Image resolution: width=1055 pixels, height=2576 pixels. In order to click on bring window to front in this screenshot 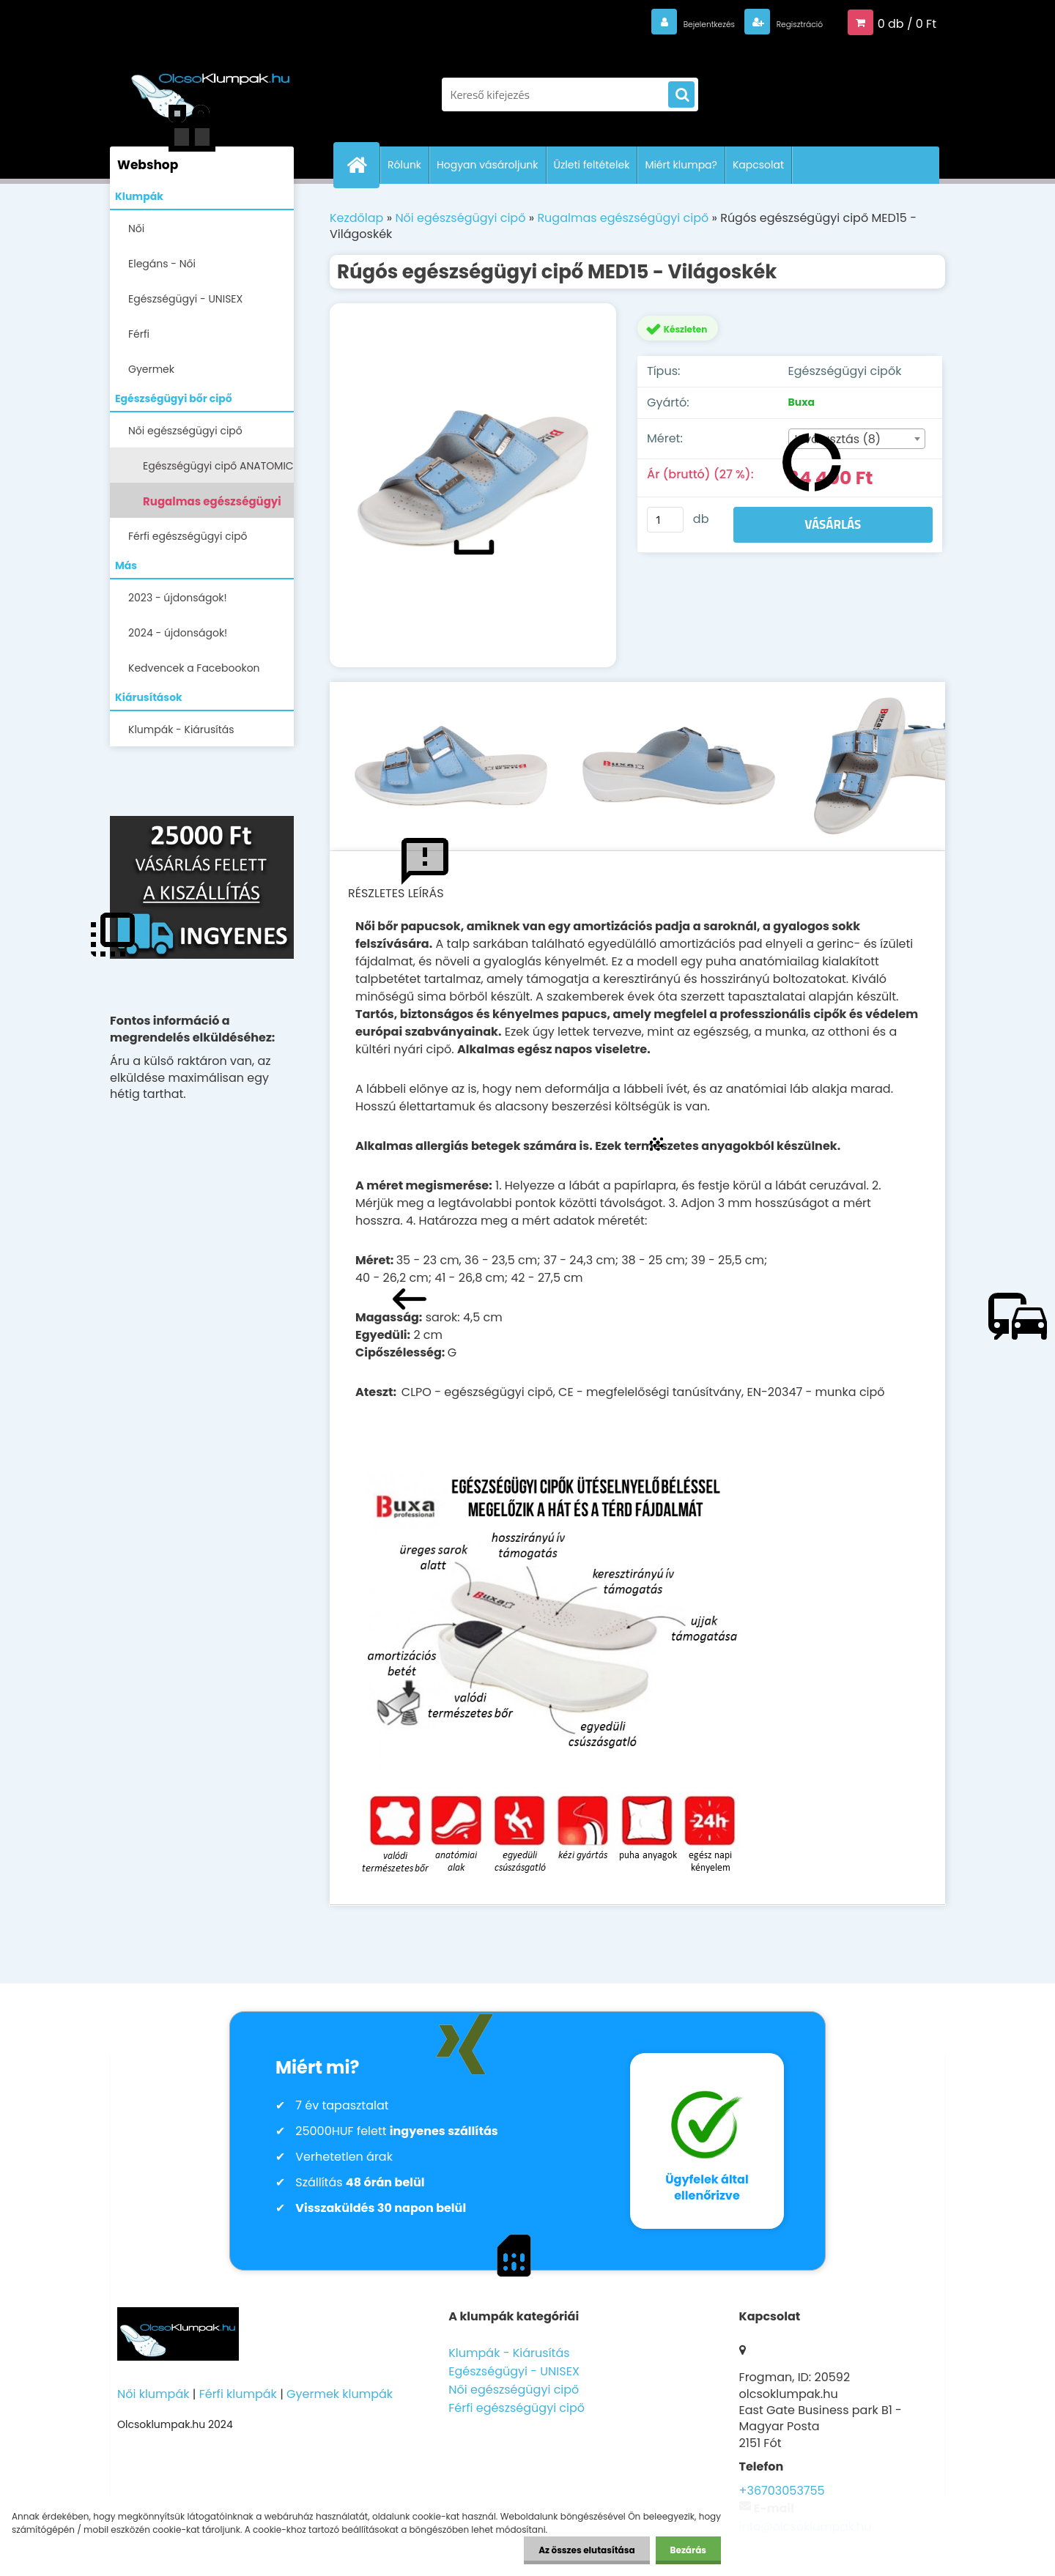, I will do `click(113, 935)`.